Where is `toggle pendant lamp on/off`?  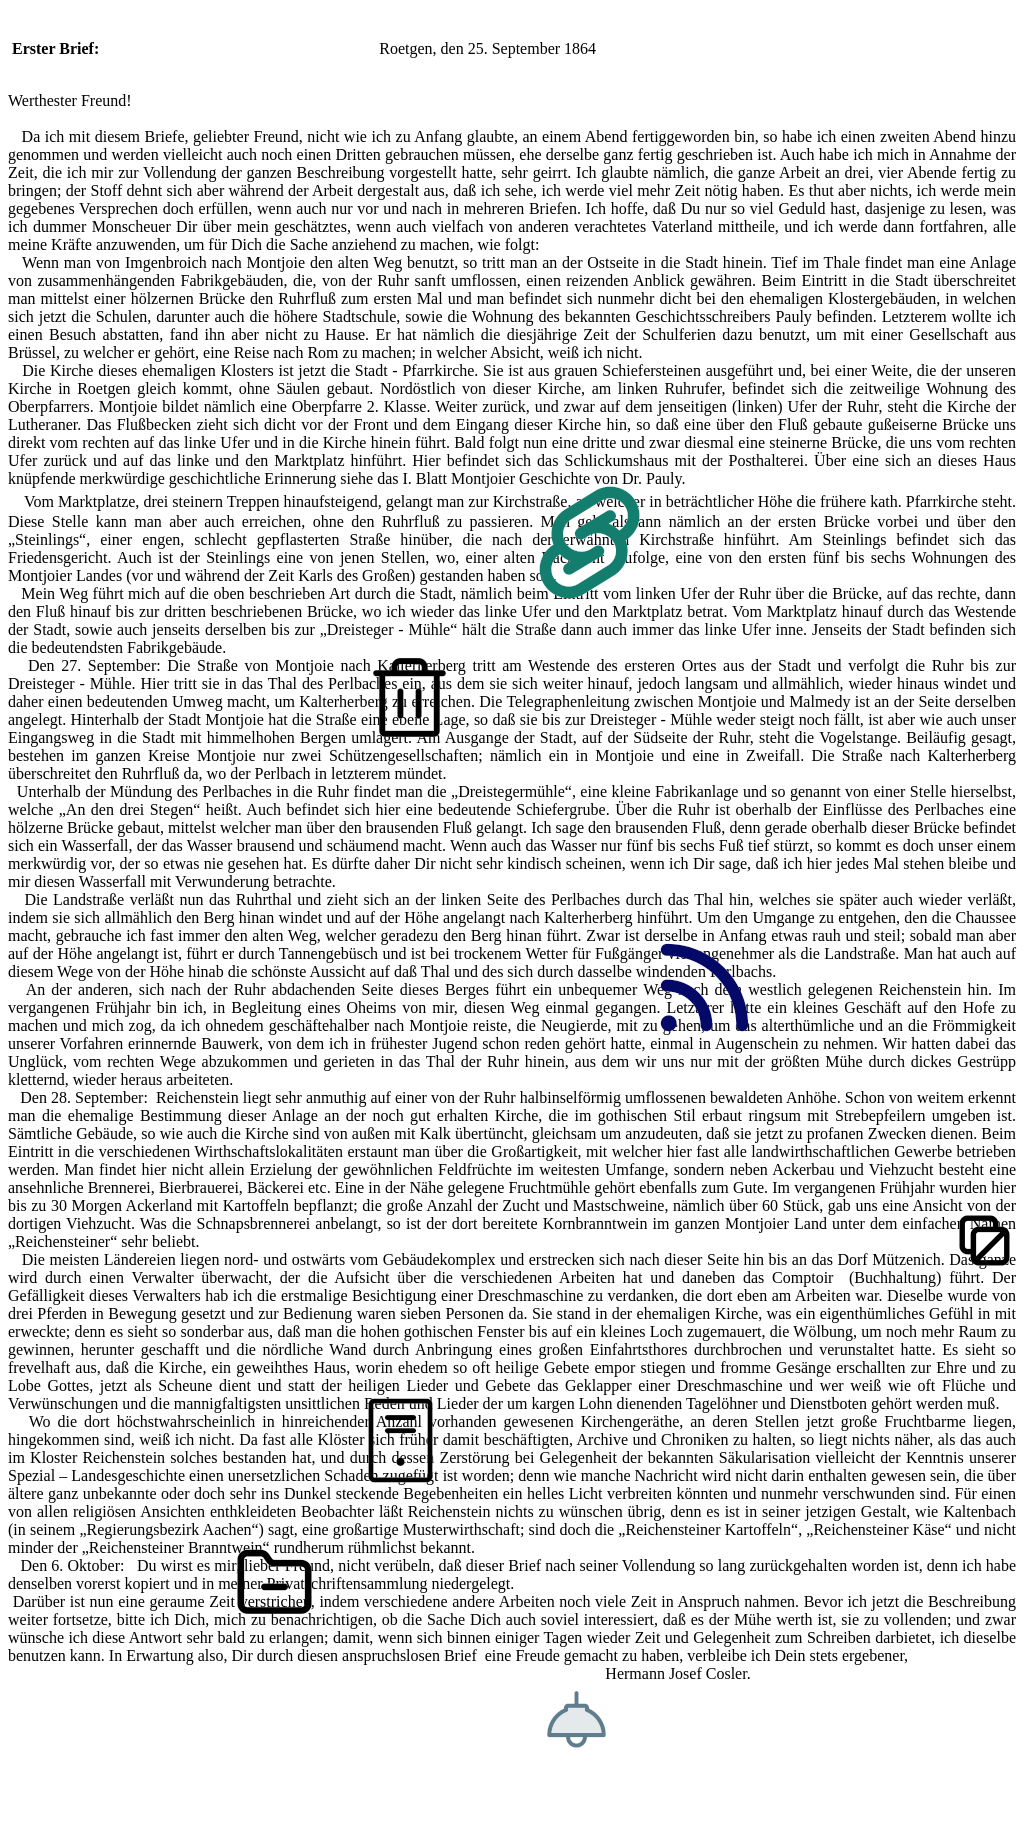
toggle pendant lamp on/off is located at coordinates (576, 1722).